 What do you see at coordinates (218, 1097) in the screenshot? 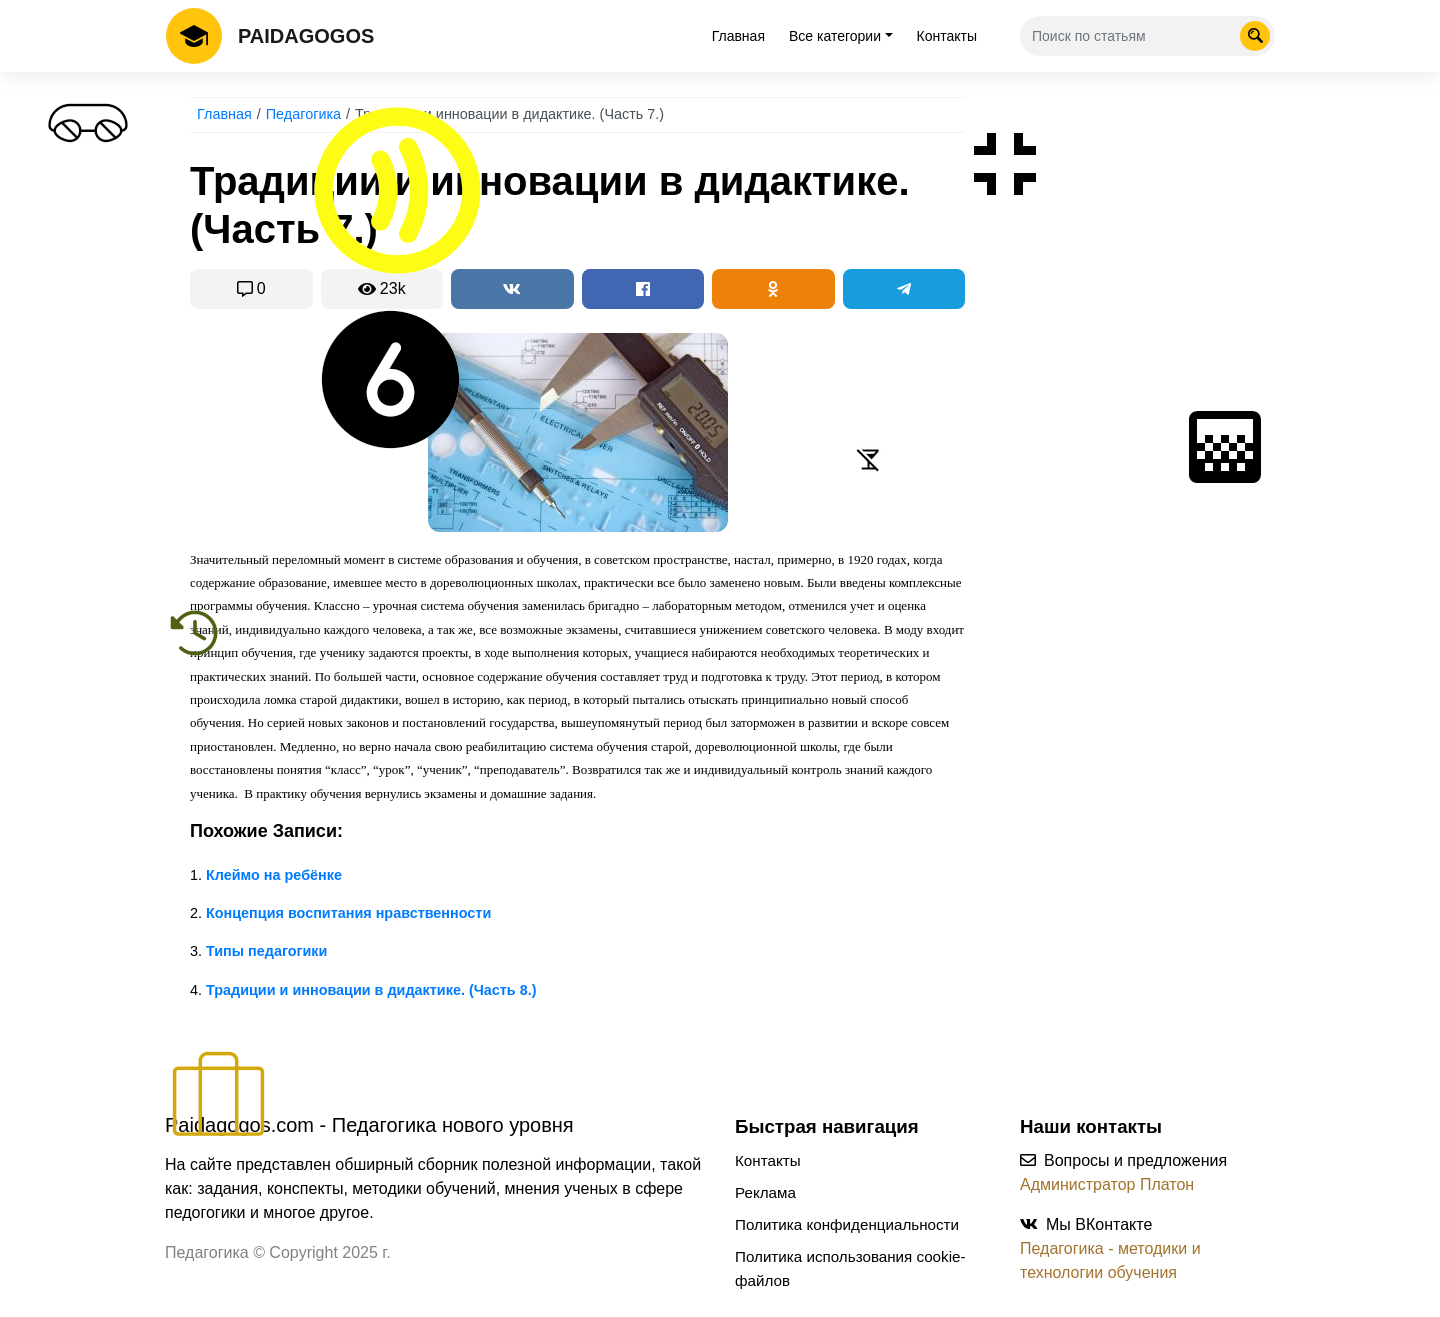
I see `access travel or trip planning features` at bounding box center [218, 1097].